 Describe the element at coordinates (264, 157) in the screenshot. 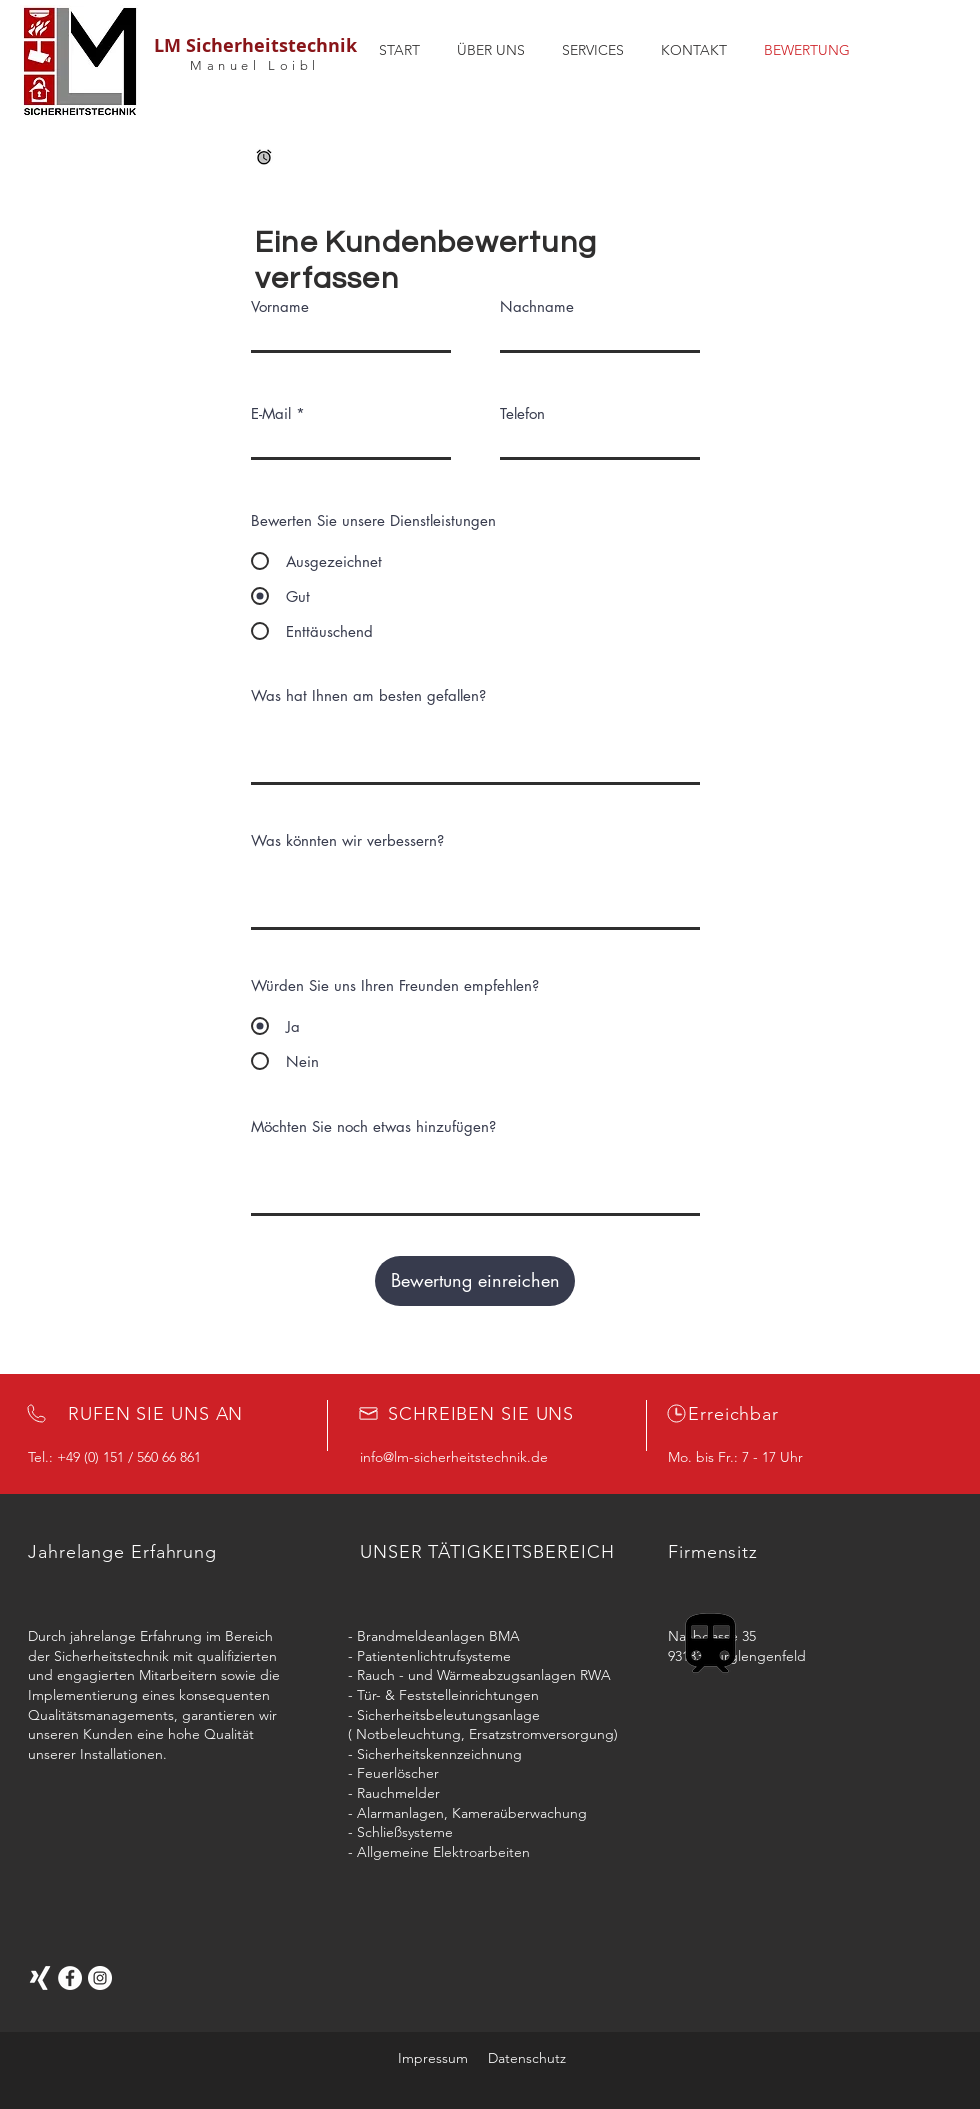

I see `set or manage alarms` at that location.